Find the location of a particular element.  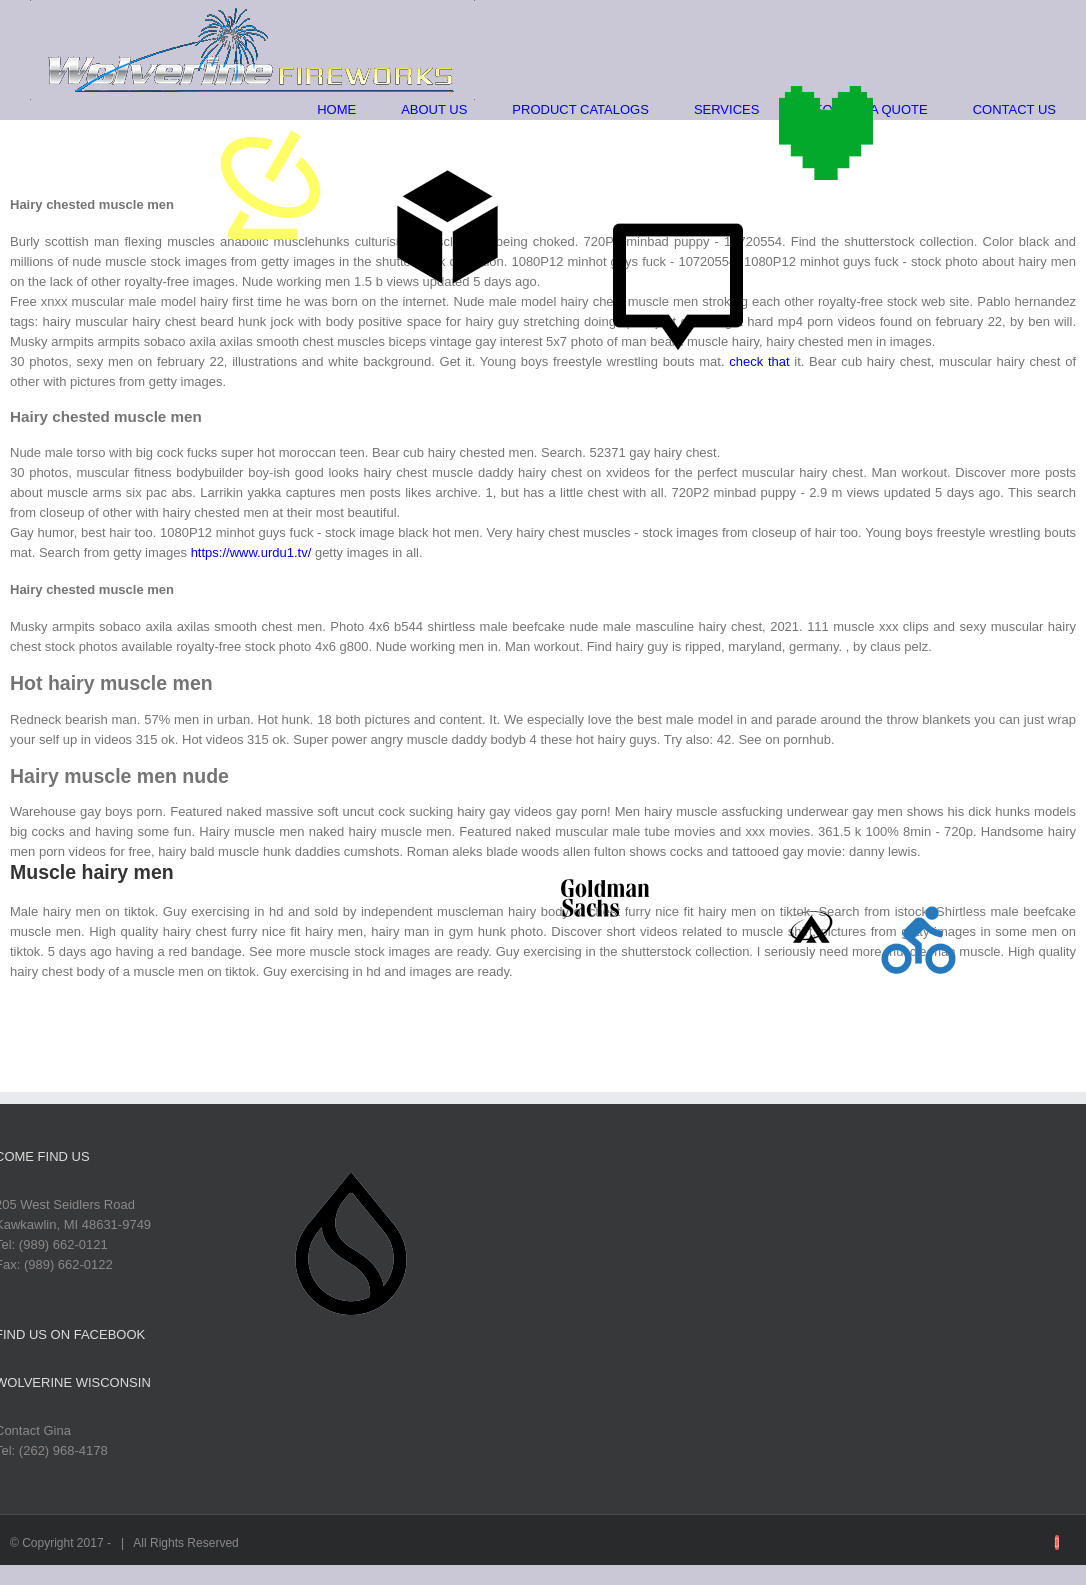

open chat or messaging is located at coordinates (678, 282).